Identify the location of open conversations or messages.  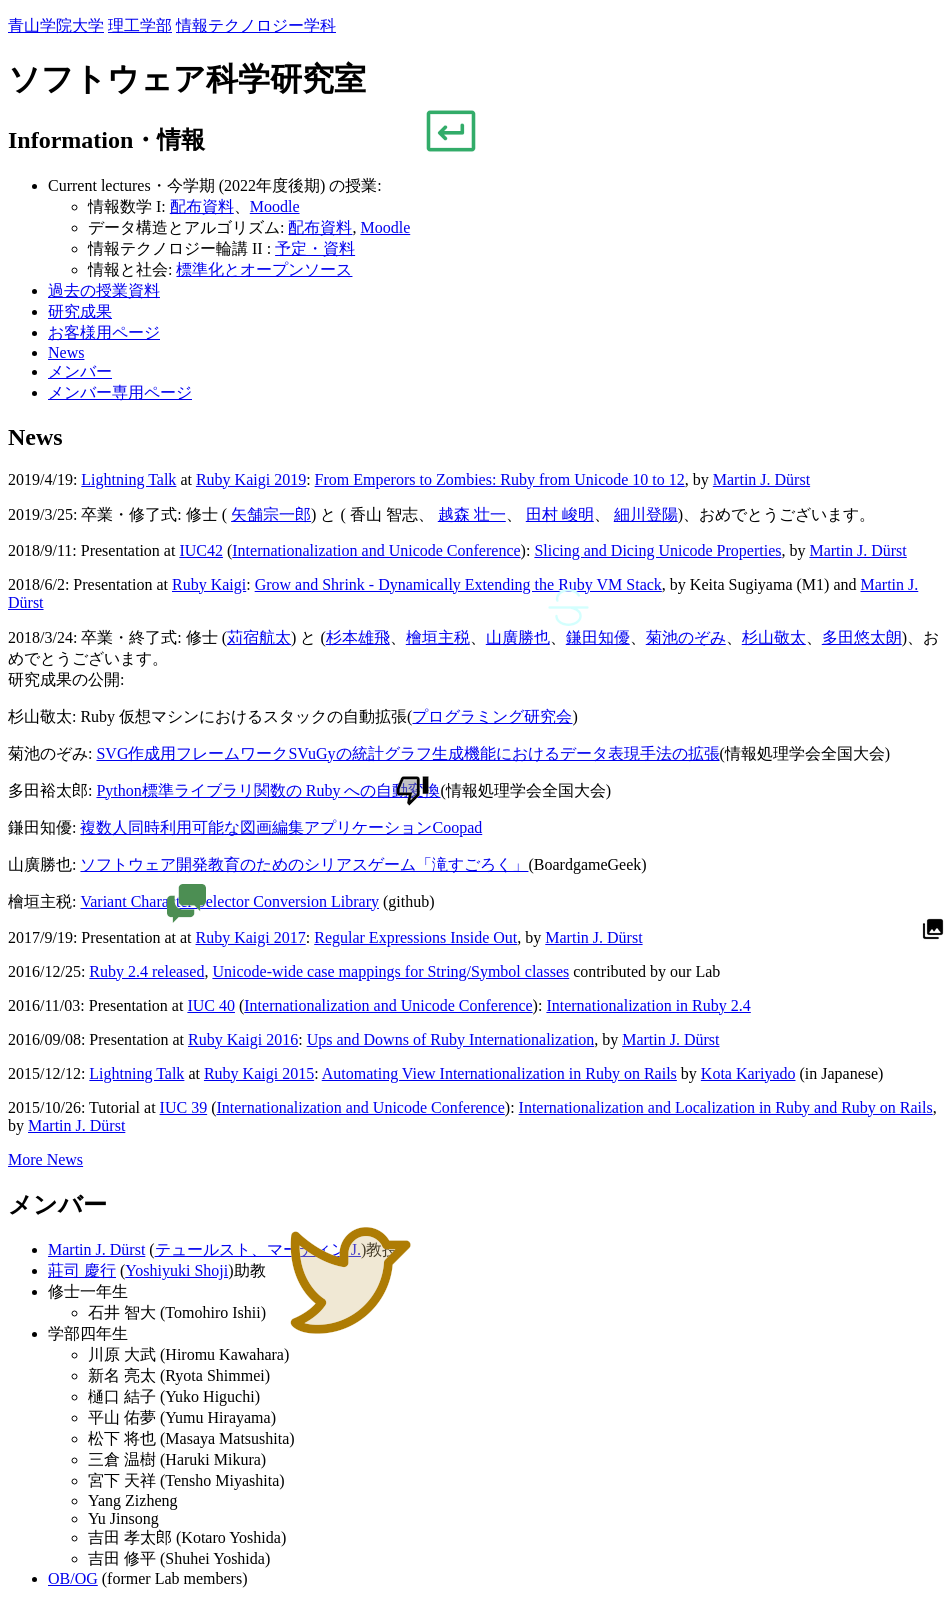
(186, 903).